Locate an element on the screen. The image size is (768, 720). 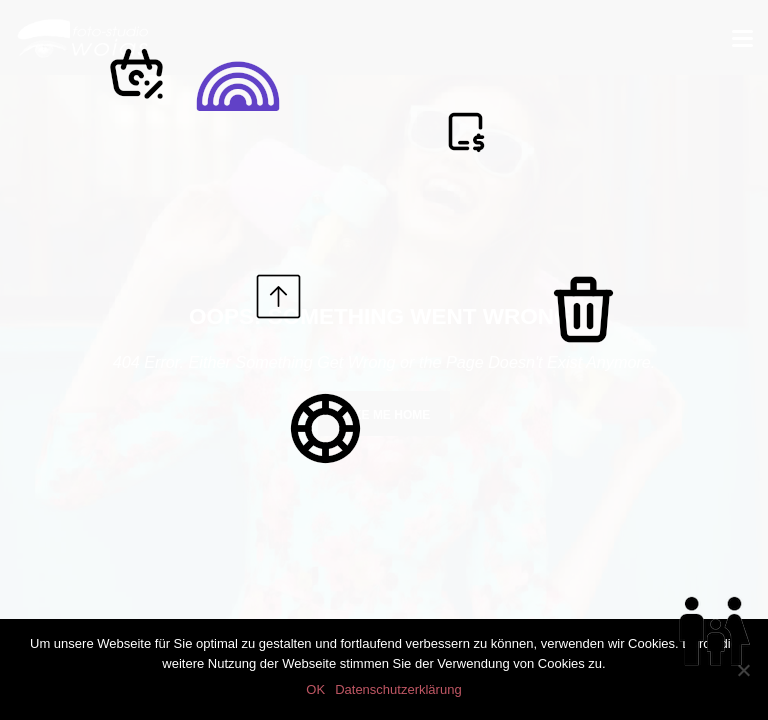
delete selected item is located at coordinates (583, 309).